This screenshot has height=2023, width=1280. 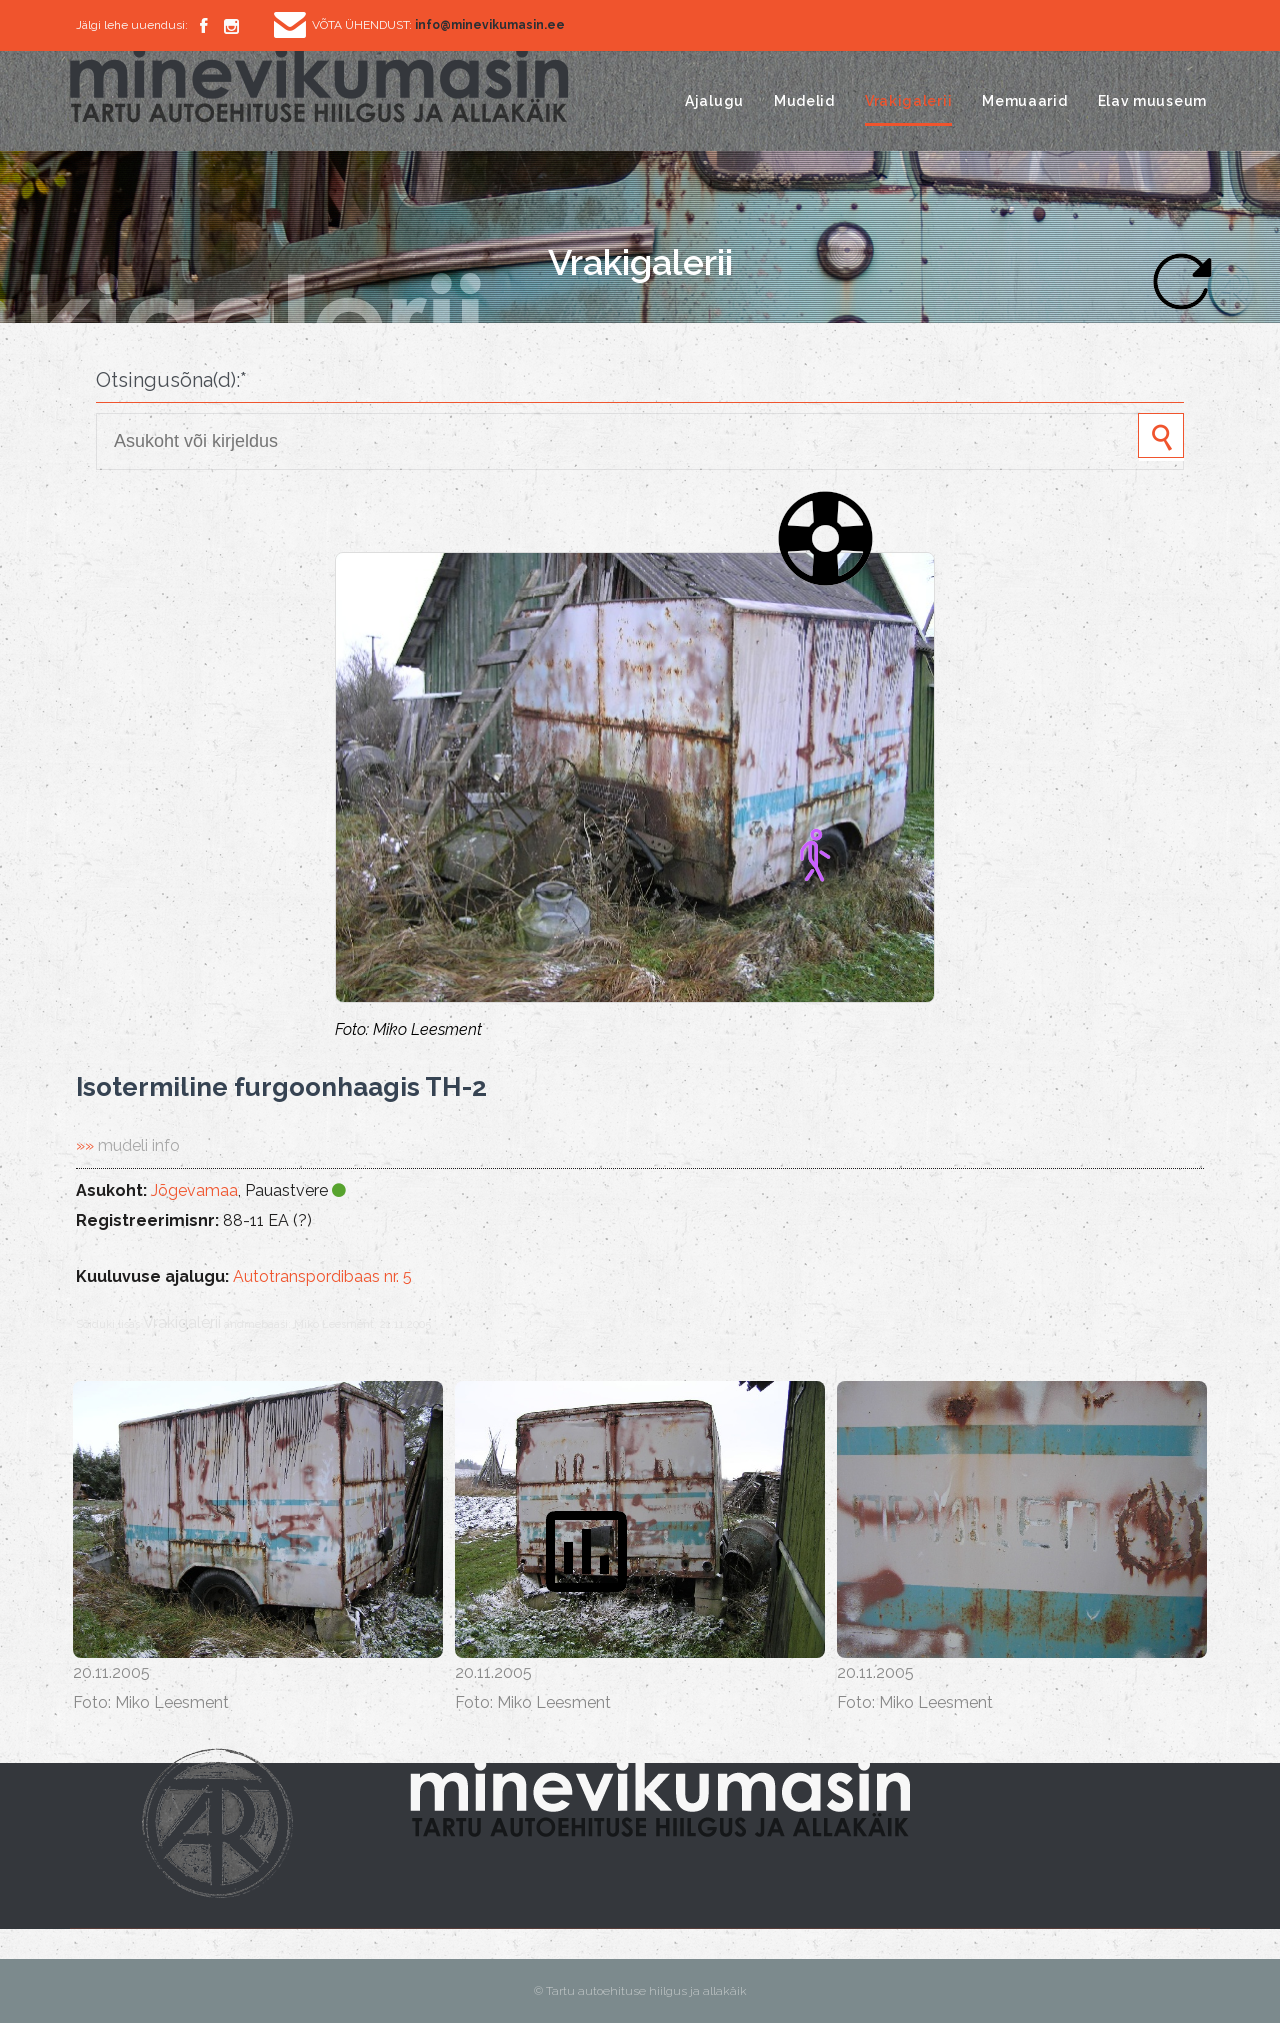 I want to click on refresh the current page or content, so click(x=1183, y=281).